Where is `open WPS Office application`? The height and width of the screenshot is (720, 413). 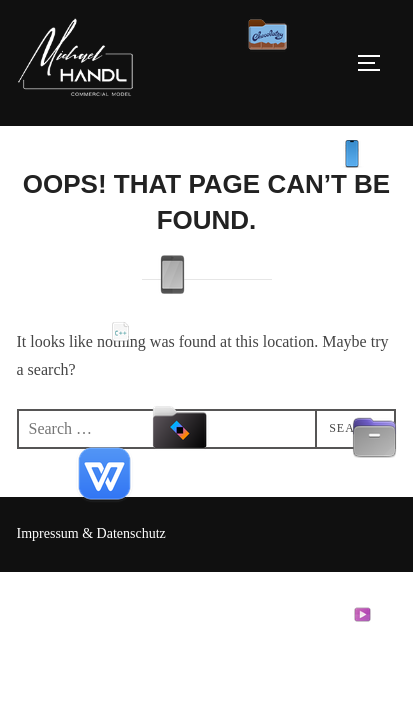
open WPS Office application is located at coordinates (104, 473).